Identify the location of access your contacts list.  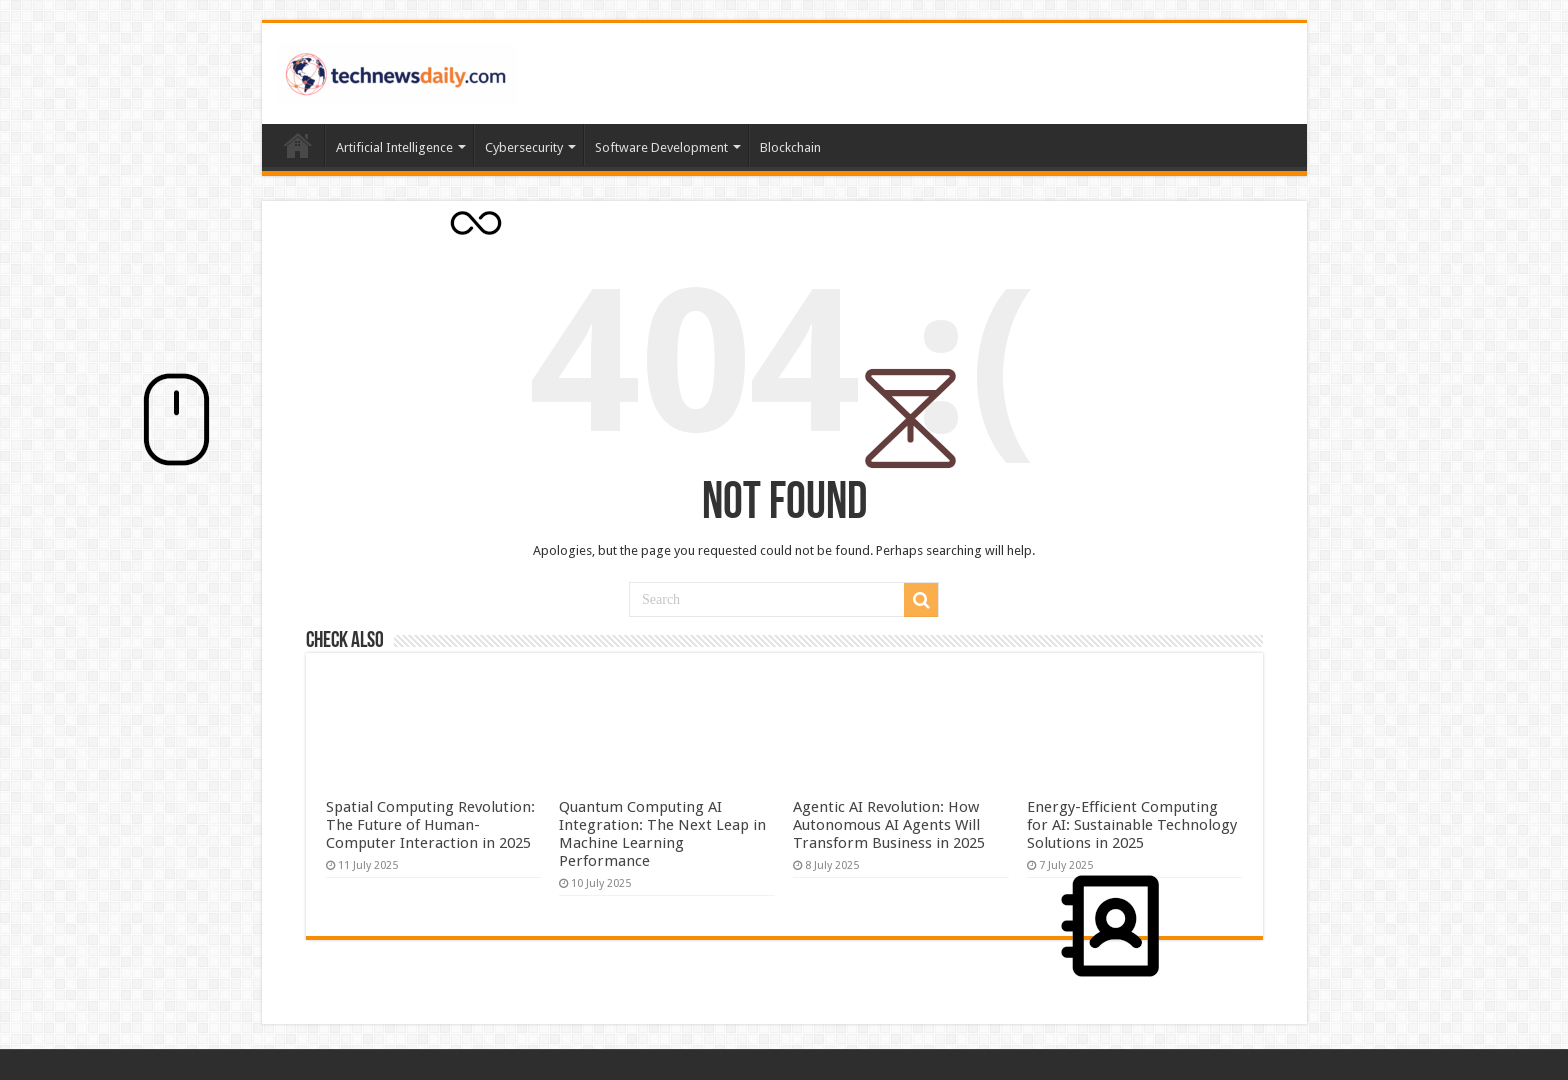
(1112, 926).